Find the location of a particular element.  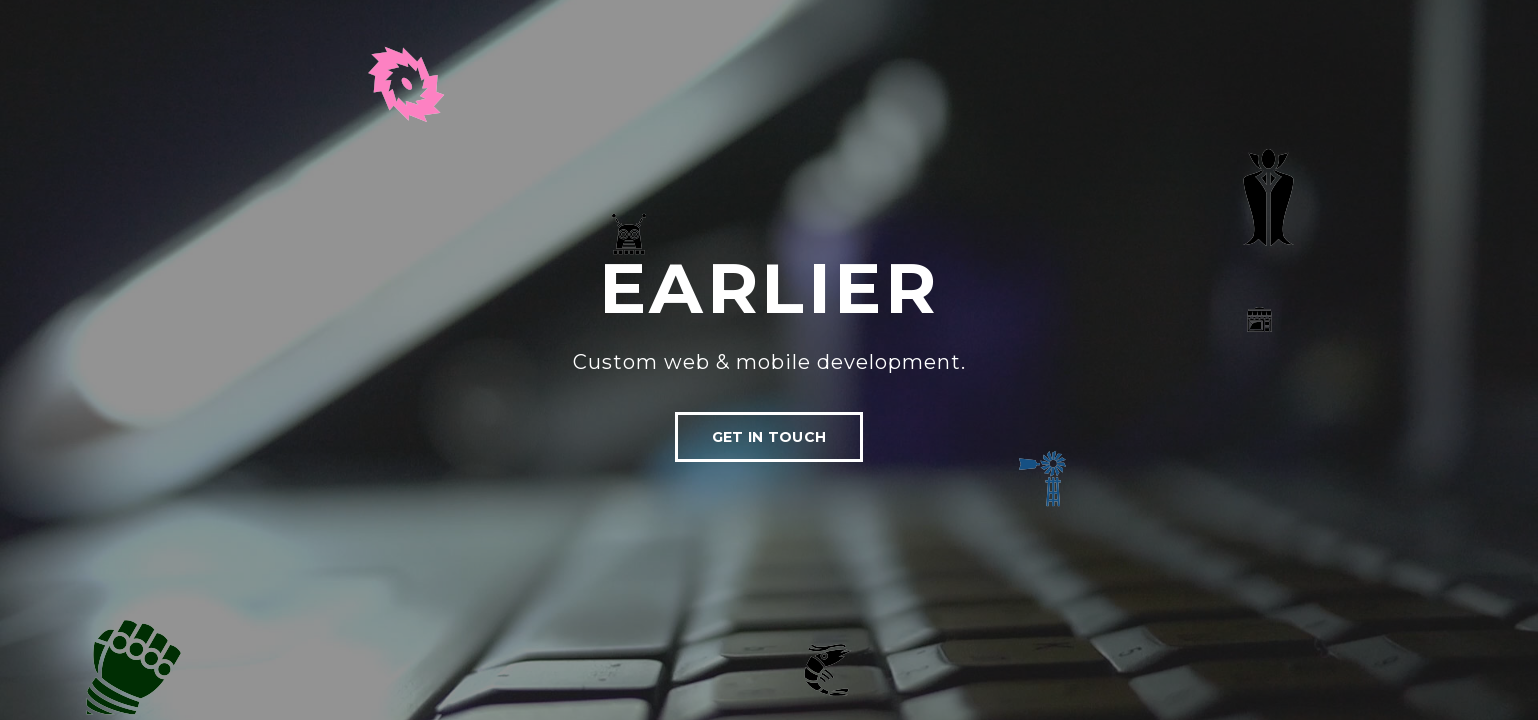

select shrimp or seafood option is located at coordinates (828, 670).